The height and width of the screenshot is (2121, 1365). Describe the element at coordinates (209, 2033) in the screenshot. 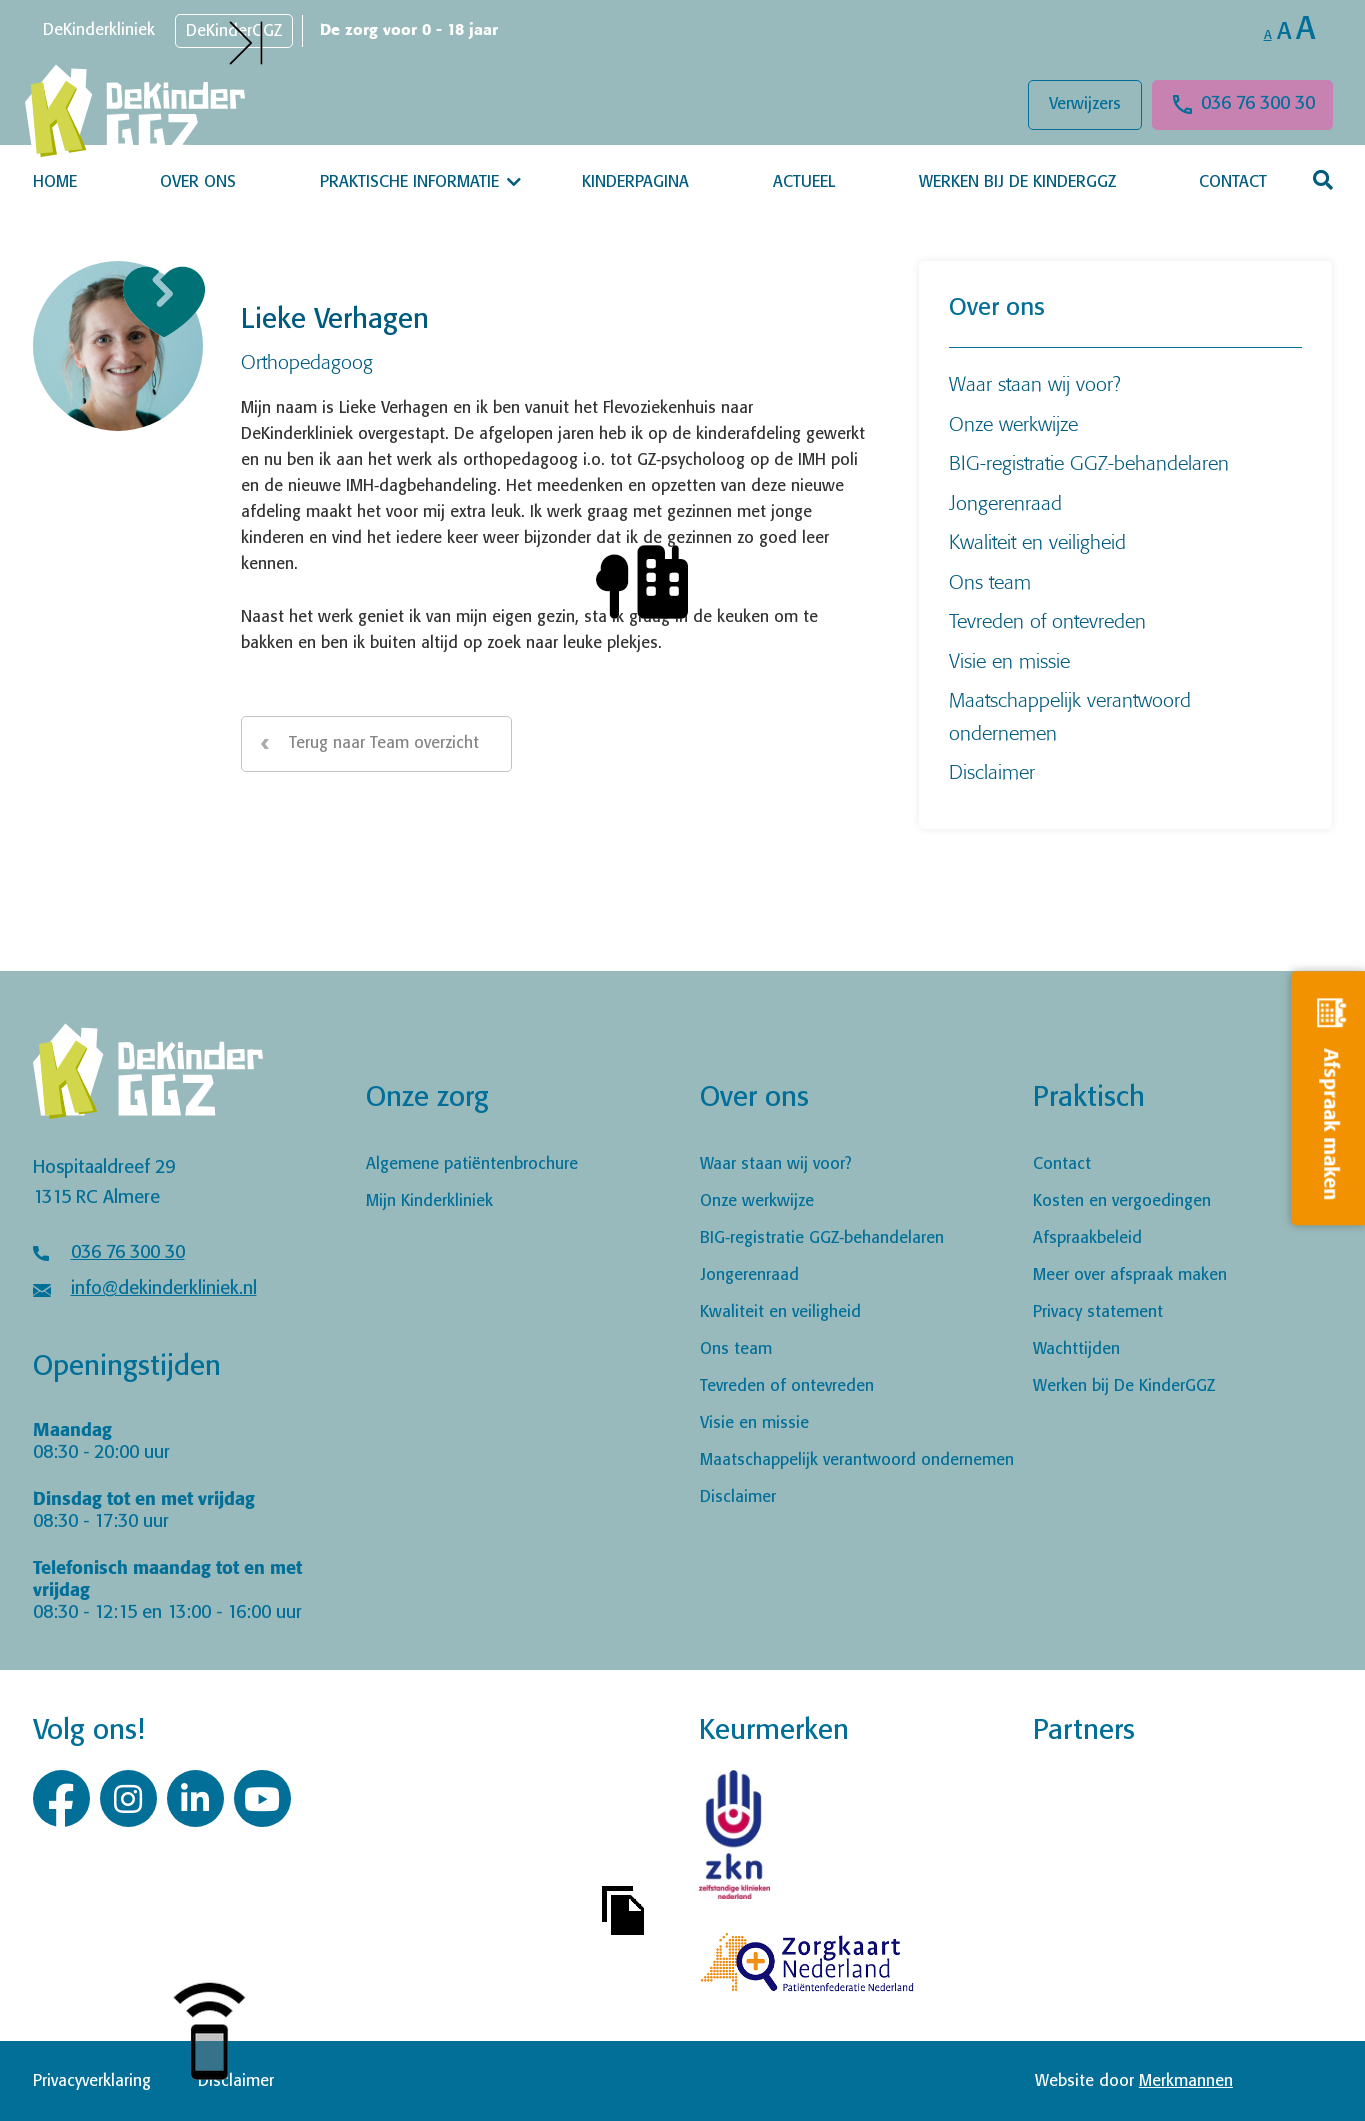

I see `enable speakerphone during a call` at that location.